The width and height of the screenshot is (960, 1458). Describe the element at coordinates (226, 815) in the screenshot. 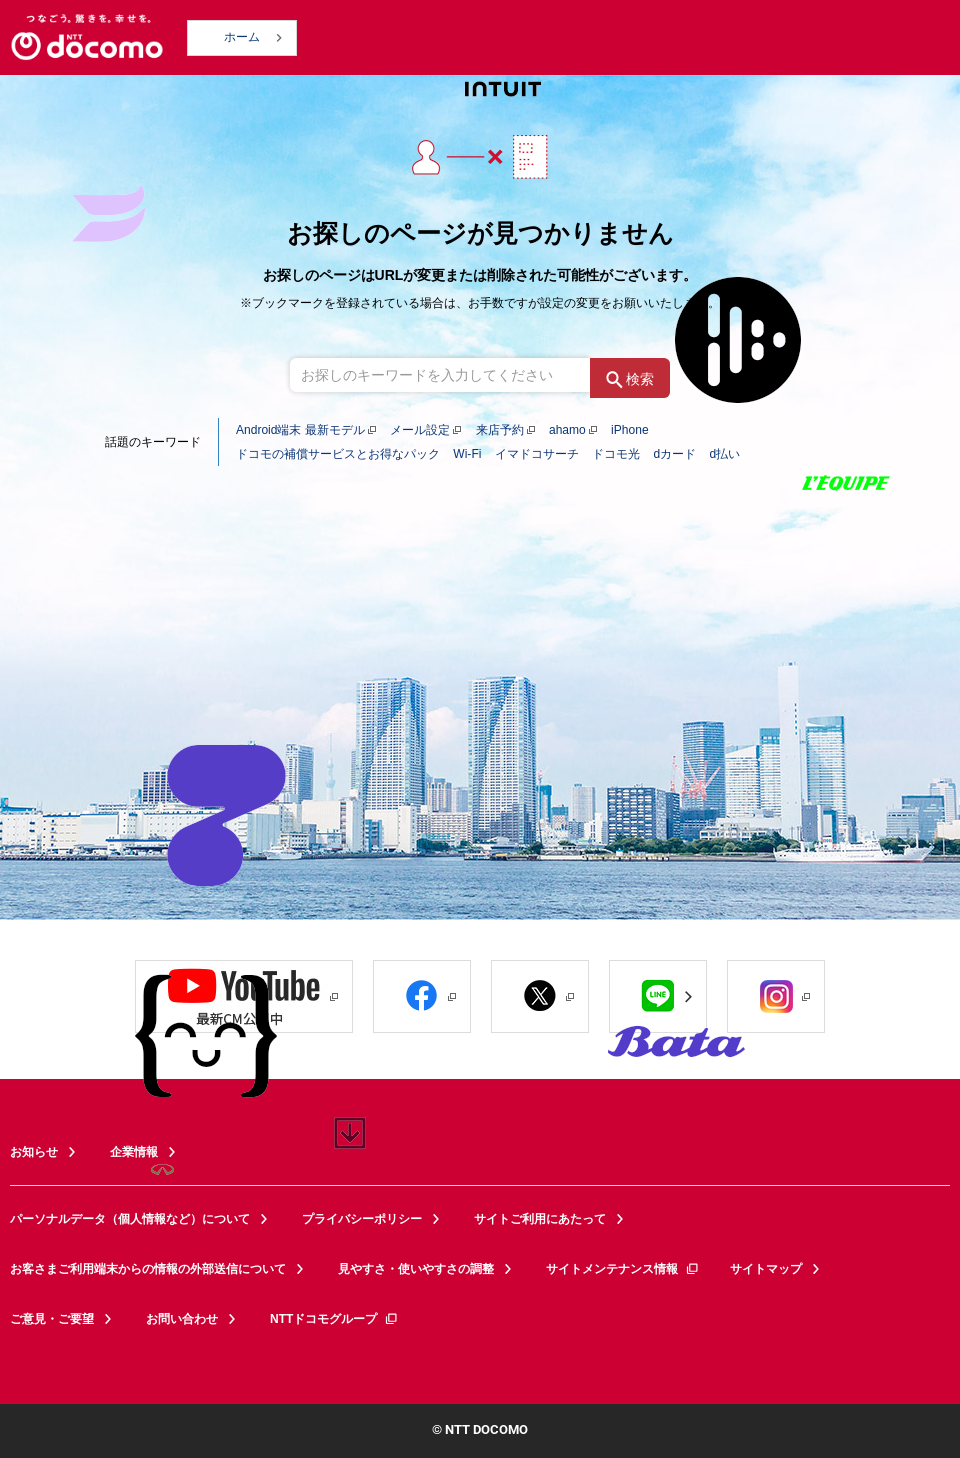

I see `open HTTPie API client` at that location.